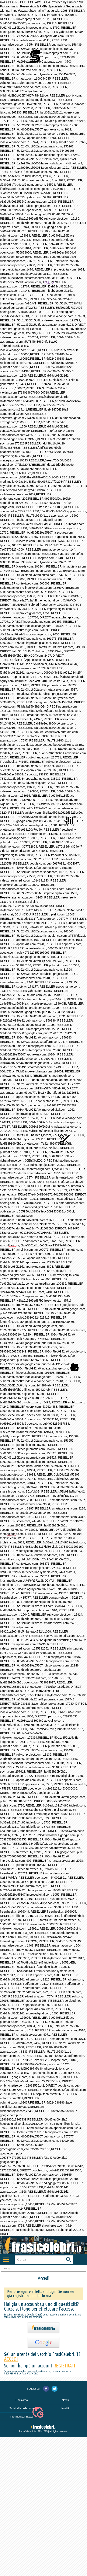 The image size is (87, 2576). What do you see at coordinates (74, 1367) in the screenshot?
I see `unjs javascript tools logo` at bounding box center [74, 1367].